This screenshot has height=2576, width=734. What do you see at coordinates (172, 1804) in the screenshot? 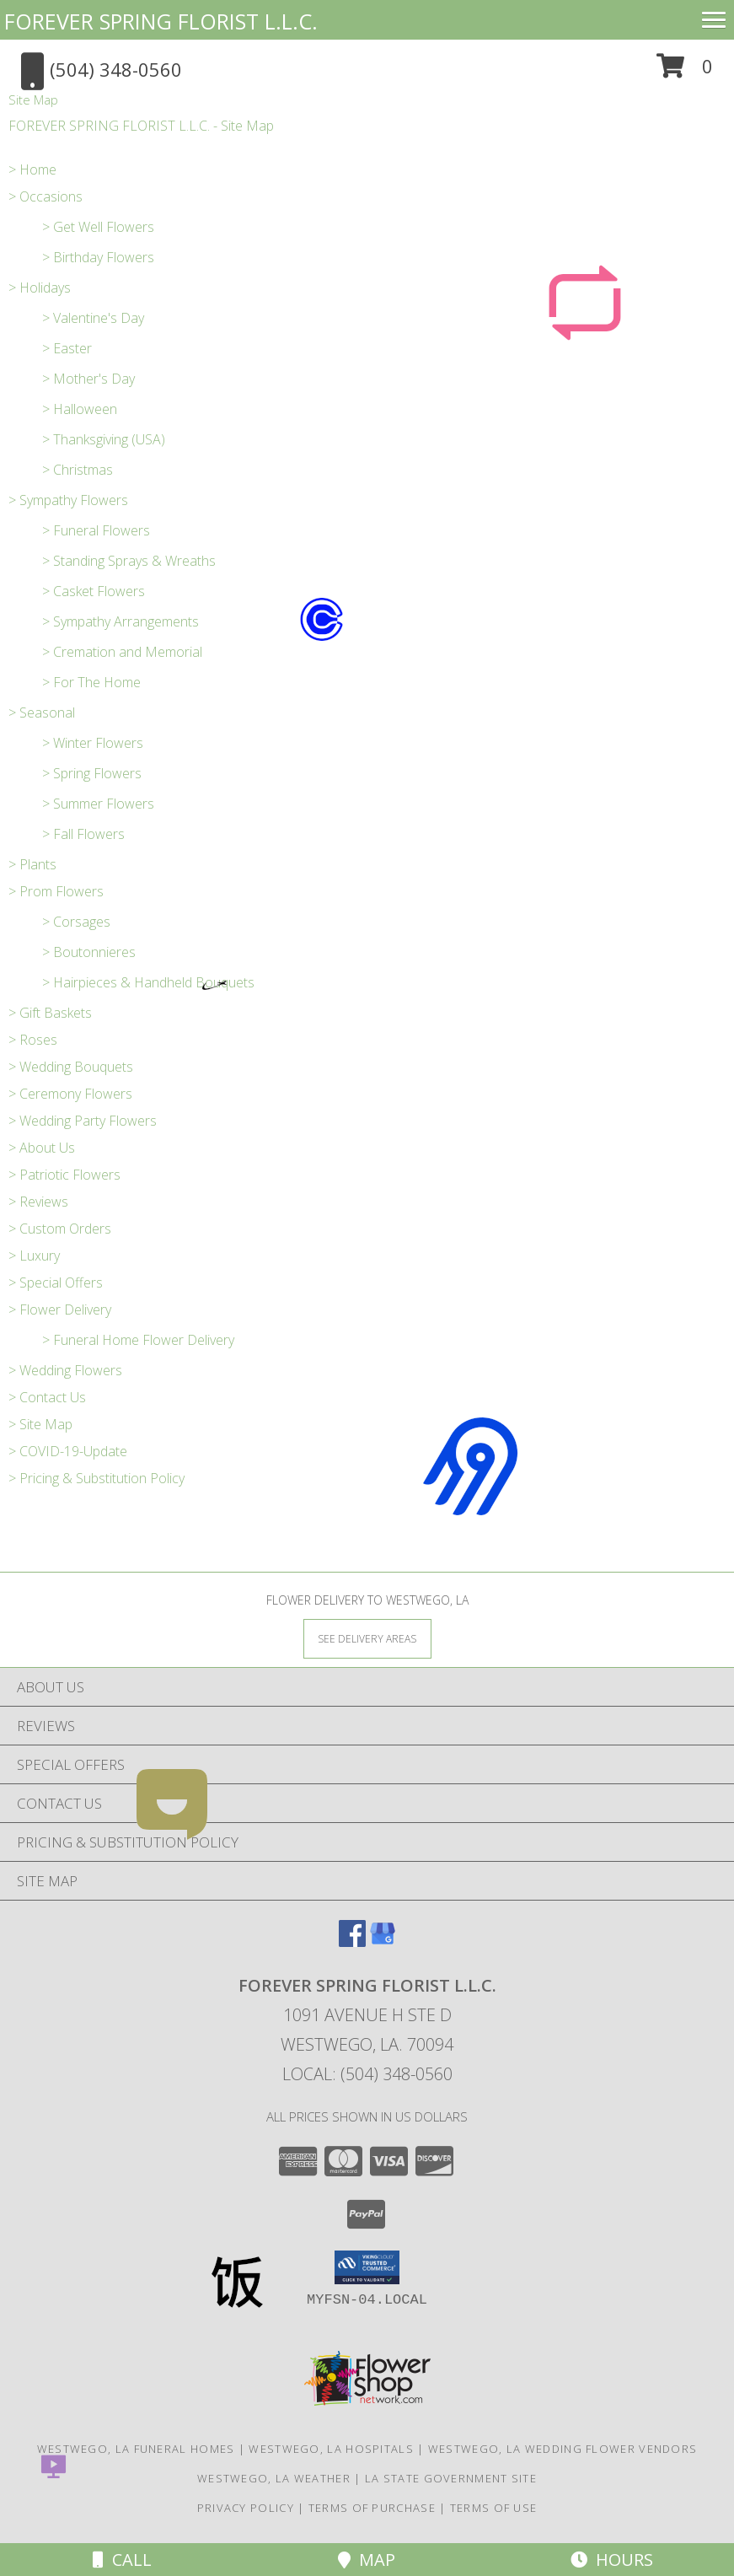
I see `open the Answer Q&A platform` at bounding box center [172, 1804].